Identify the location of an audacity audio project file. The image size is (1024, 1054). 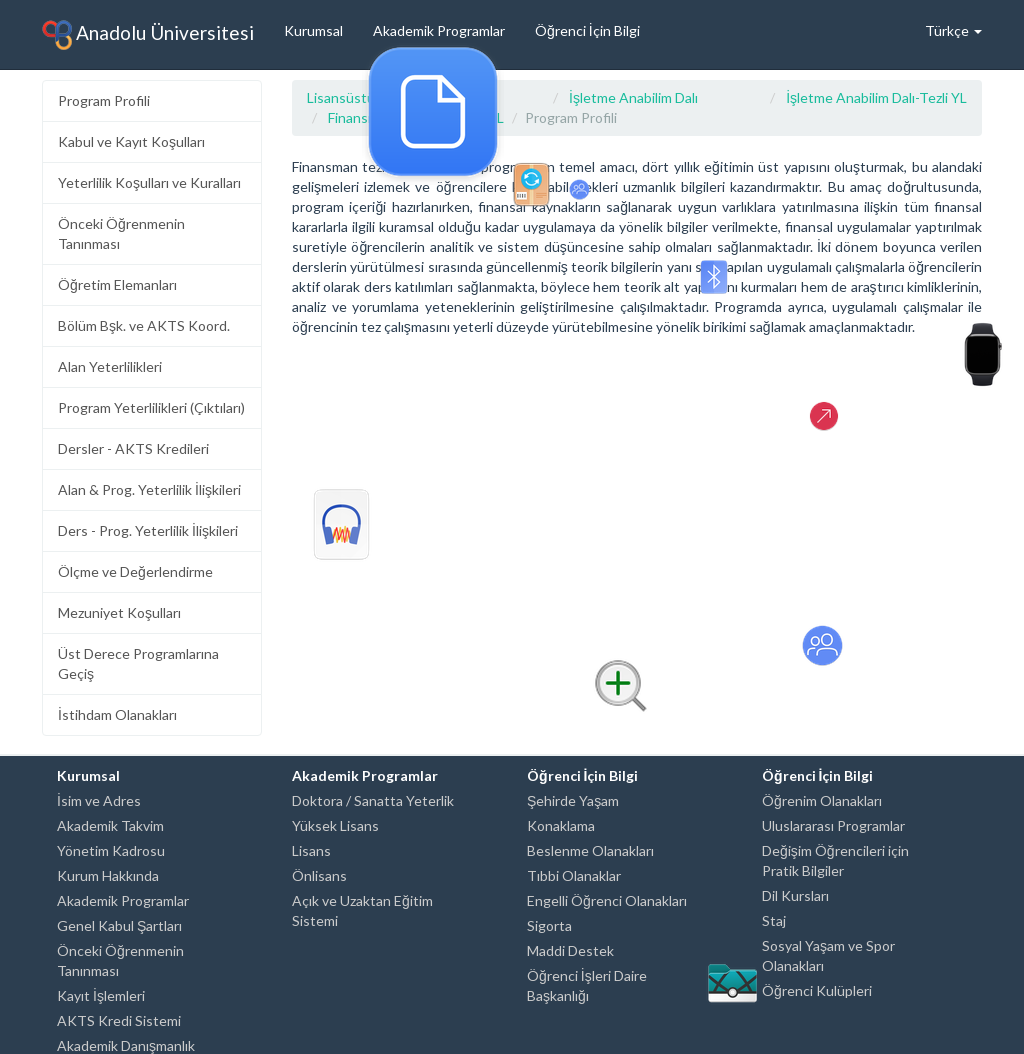
(341, 524).